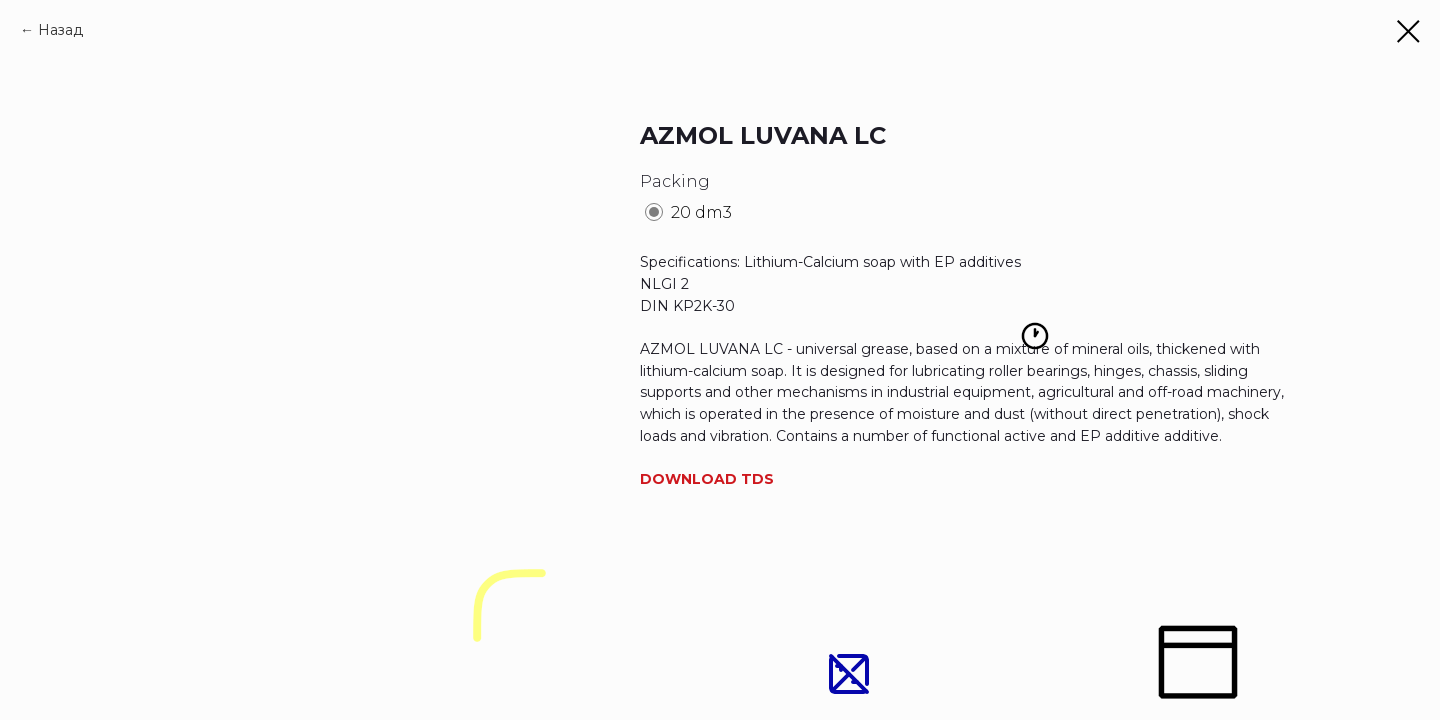 This screenshot has height=720, width=1440. I want to click on indicates the current time is 1 o'clock, so click(1035, 336).